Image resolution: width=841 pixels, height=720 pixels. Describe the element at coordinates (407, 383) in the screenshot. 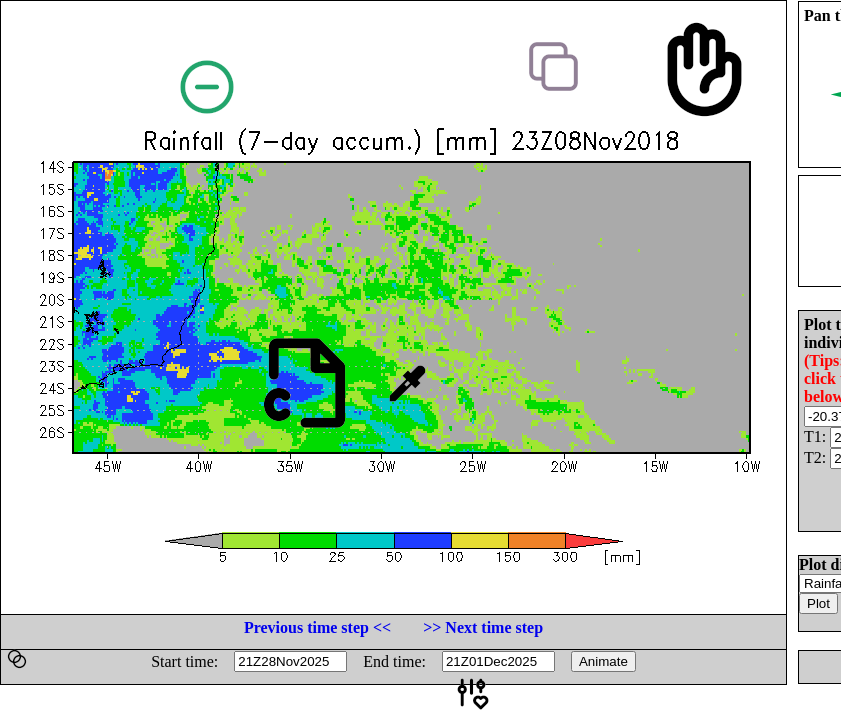

I see `pick a color from the screen` at that location.